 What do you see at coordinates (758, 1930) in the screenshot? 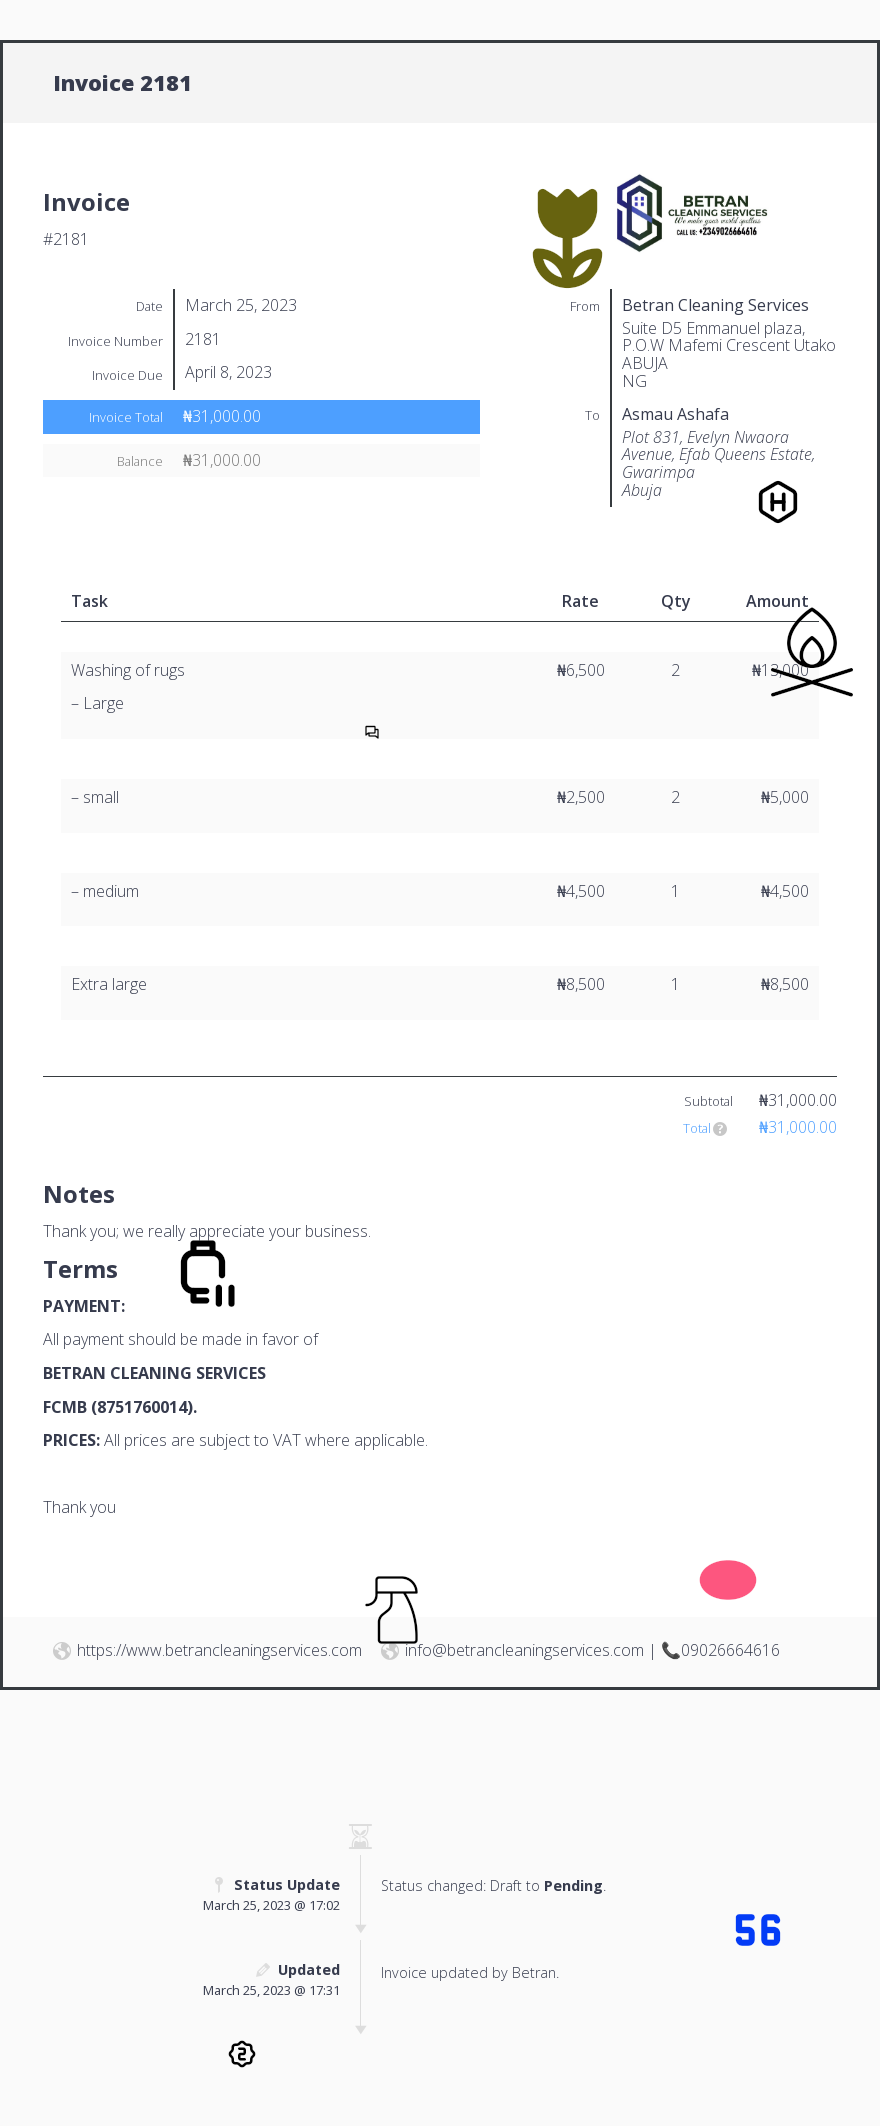
I see `indicates item number 56 in a list or sequence` at bounding box center [758, 1930].